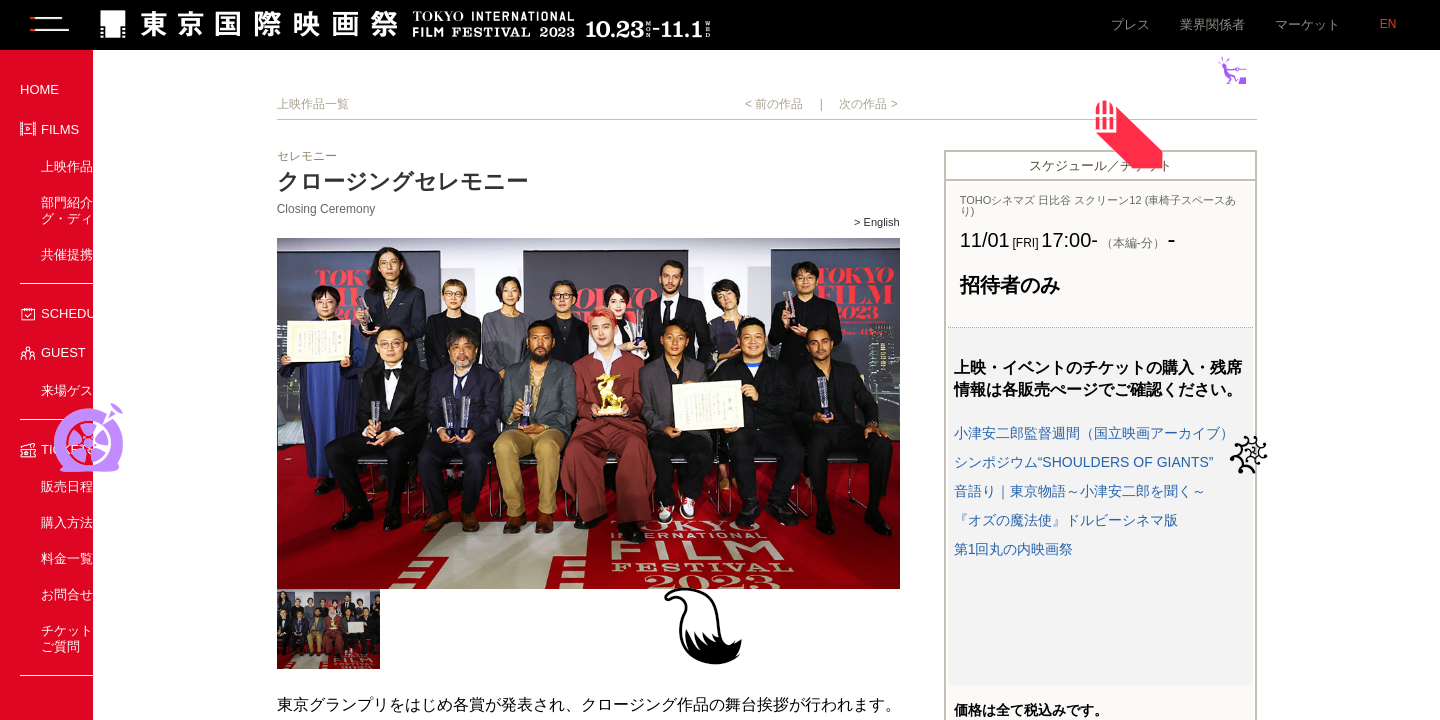 The image size is (1440, 720). What do you see at coordinates (88, 437) in the screenshot?
I see `report a flat tire or vehicle issue` at bounding box center [88, 437].